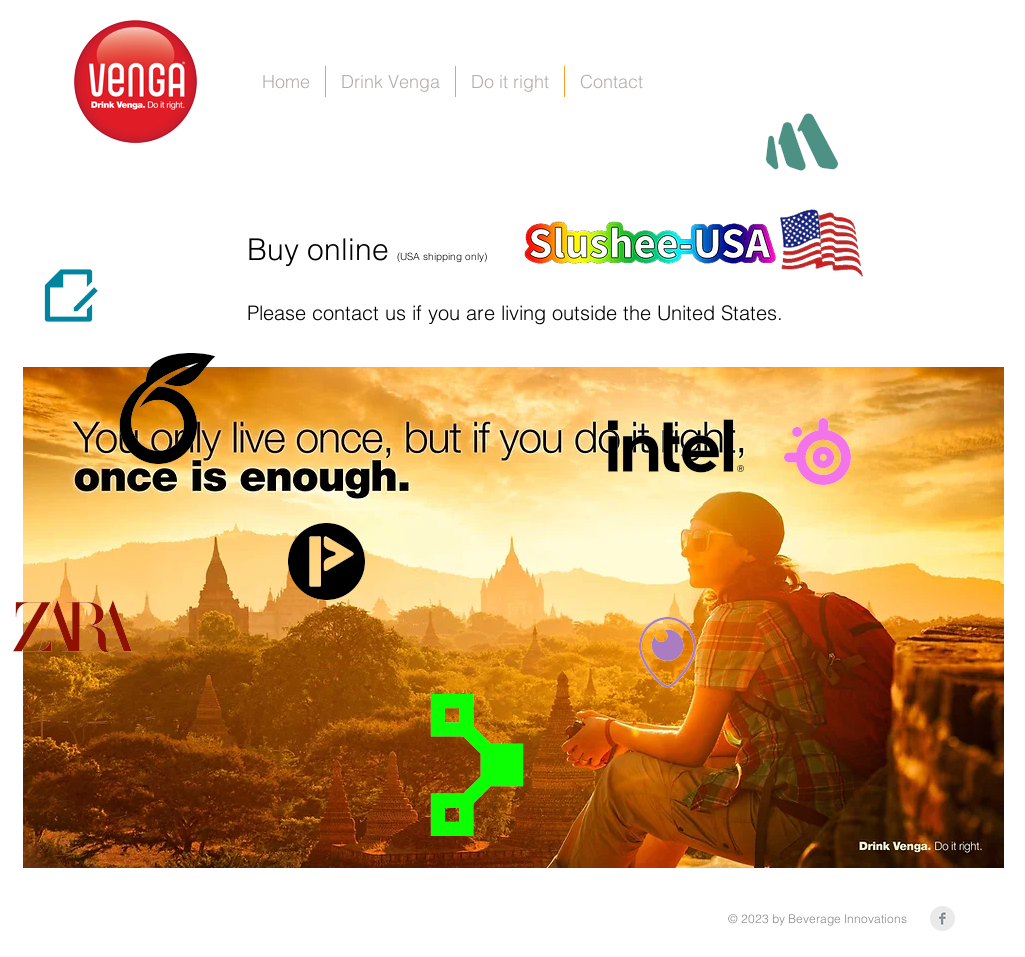 The image size is (1025, 957). What do you see at coordinates (817, 451) in the screenshot?
I see `visit the SteelSeries website or store` at bounding box center [817, 451].